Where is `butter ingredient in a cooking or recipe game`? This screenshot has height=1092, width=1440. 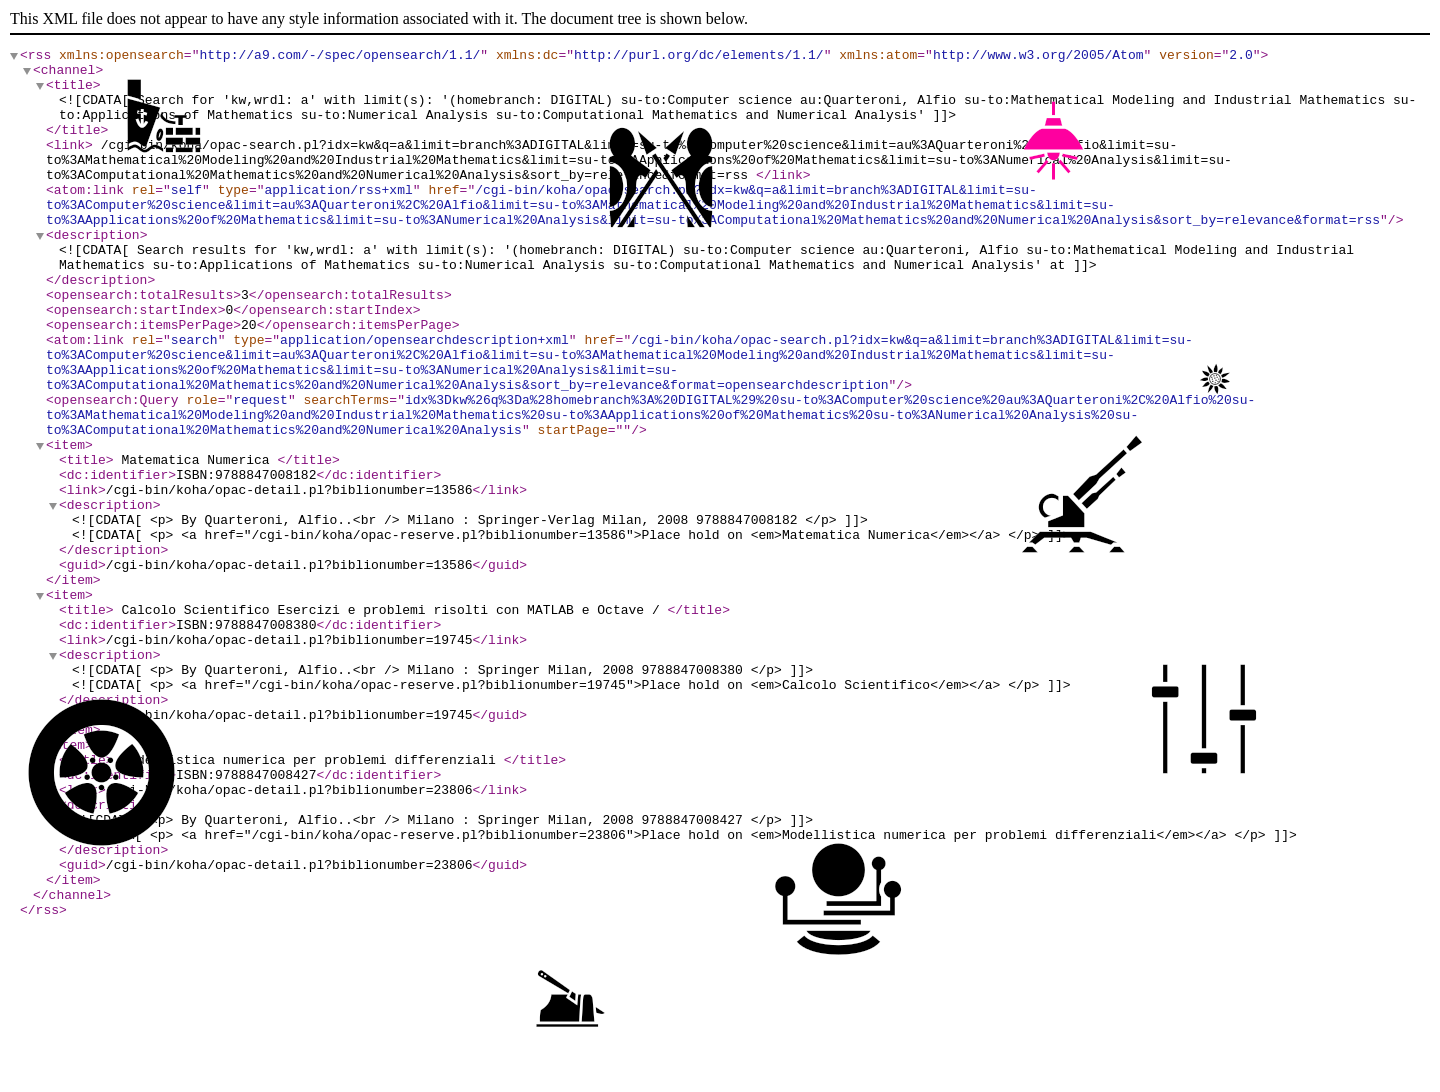 butter ingredient in a cooking or recipe game is located at coordinates (570, 998).